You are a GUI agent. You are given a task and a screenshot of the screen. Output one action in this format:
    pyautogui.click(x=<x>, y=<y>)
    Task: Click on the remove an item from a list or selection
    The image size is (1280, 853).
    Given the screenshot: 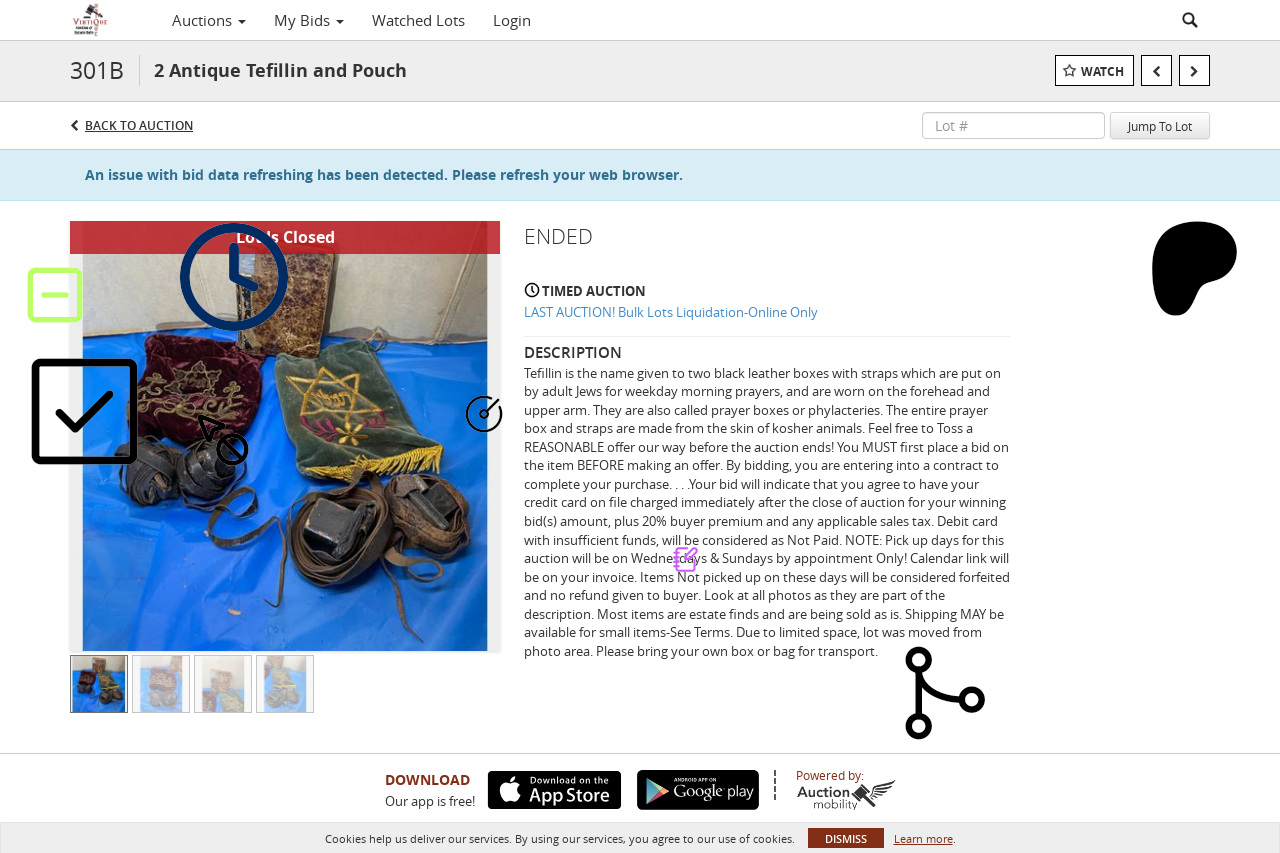 What is the action you would take?
    pyautogui.click(x=55, y=295)
    